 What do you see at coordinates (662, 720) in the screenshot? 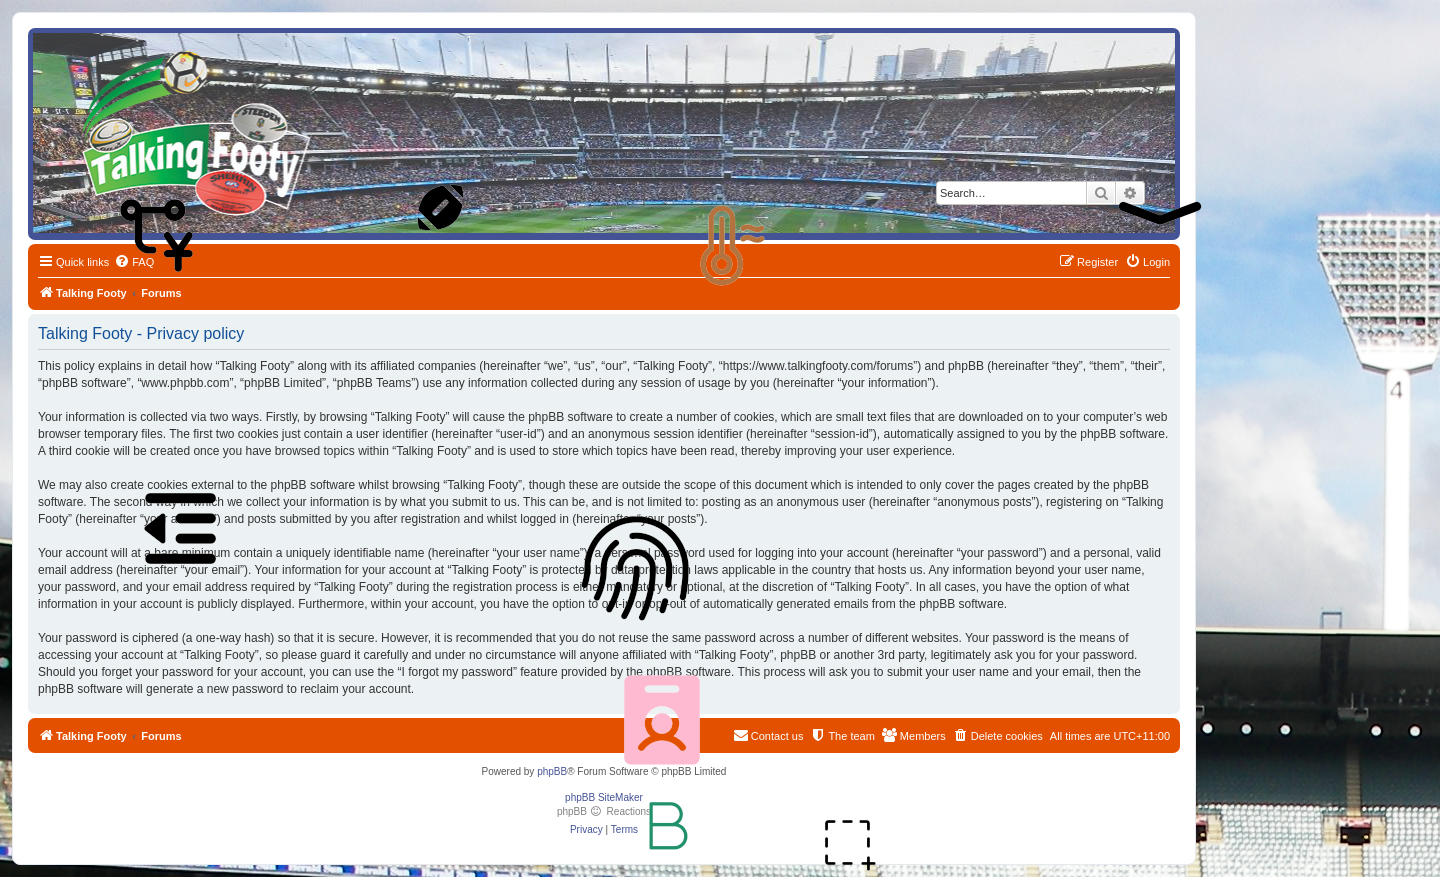
I see `view your identification or profile badge` at bounding box center [662, 720].